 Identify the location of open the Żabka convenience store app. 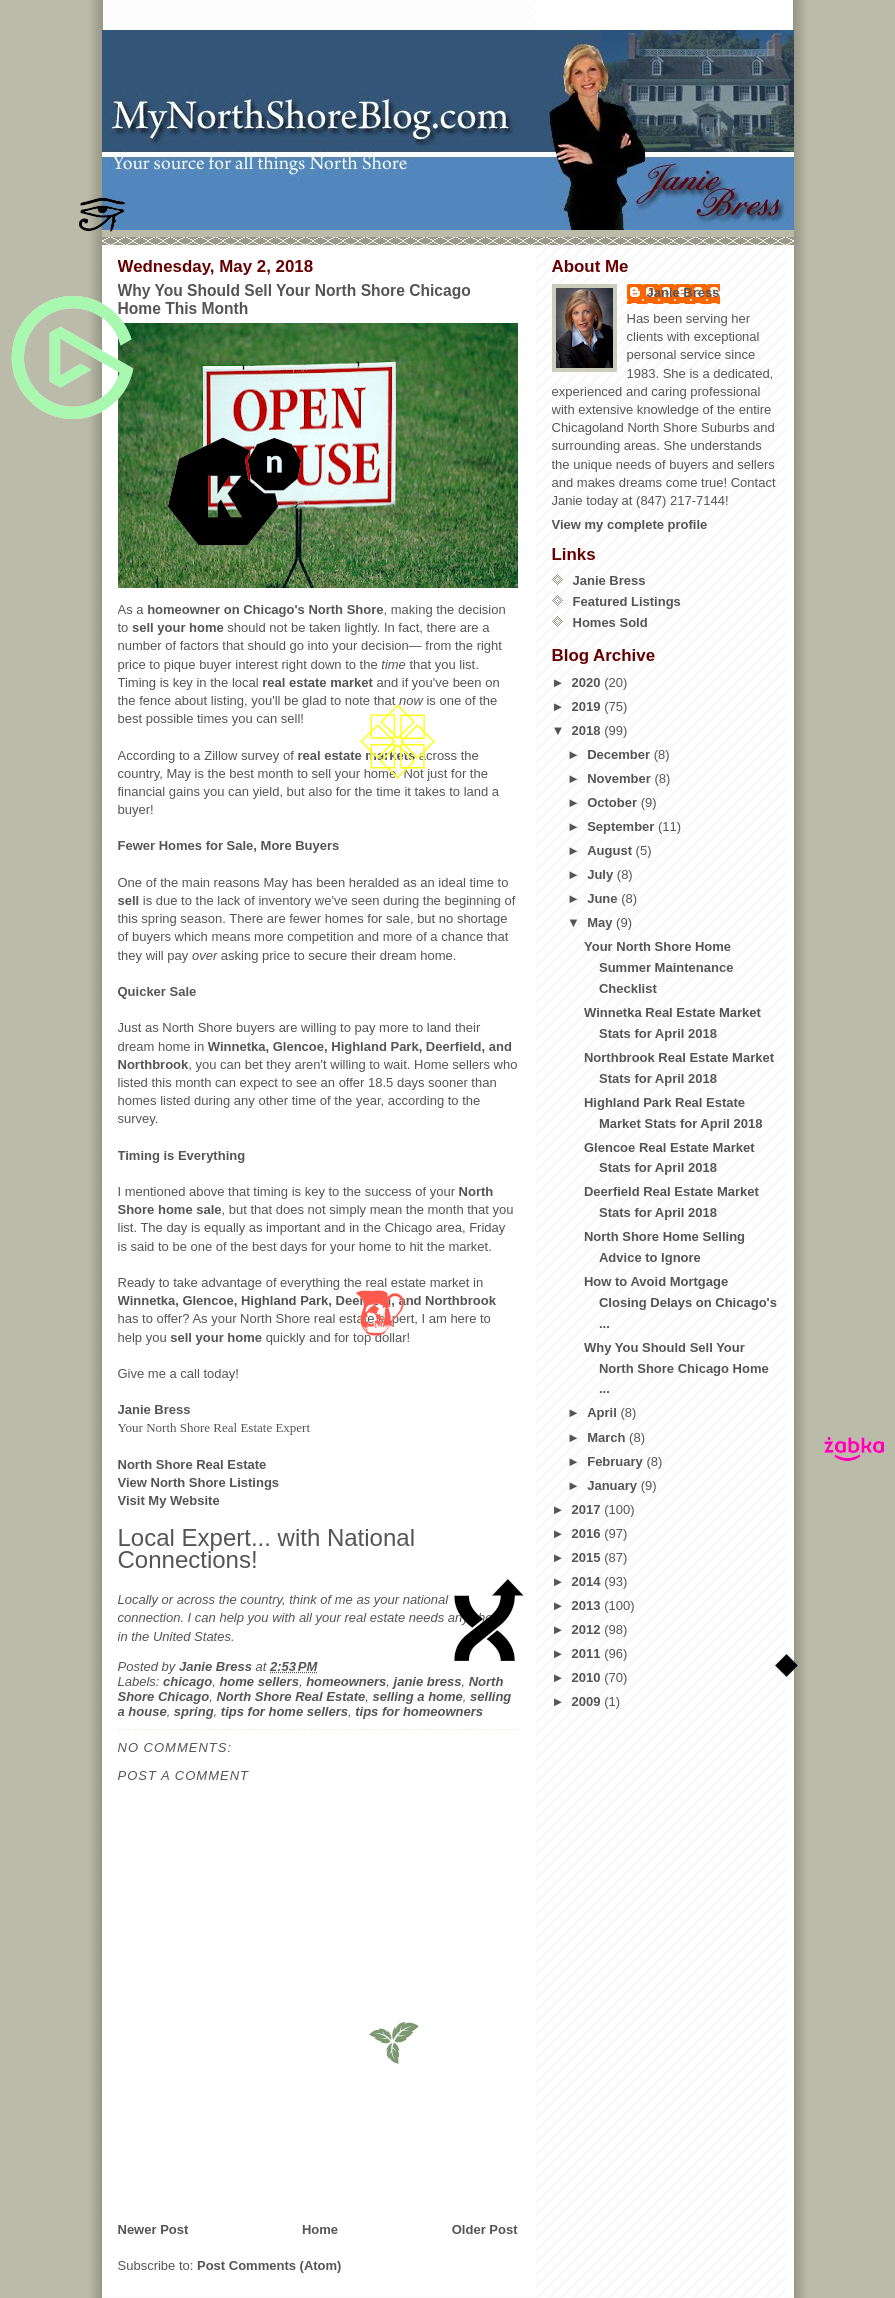
(854, 1449).